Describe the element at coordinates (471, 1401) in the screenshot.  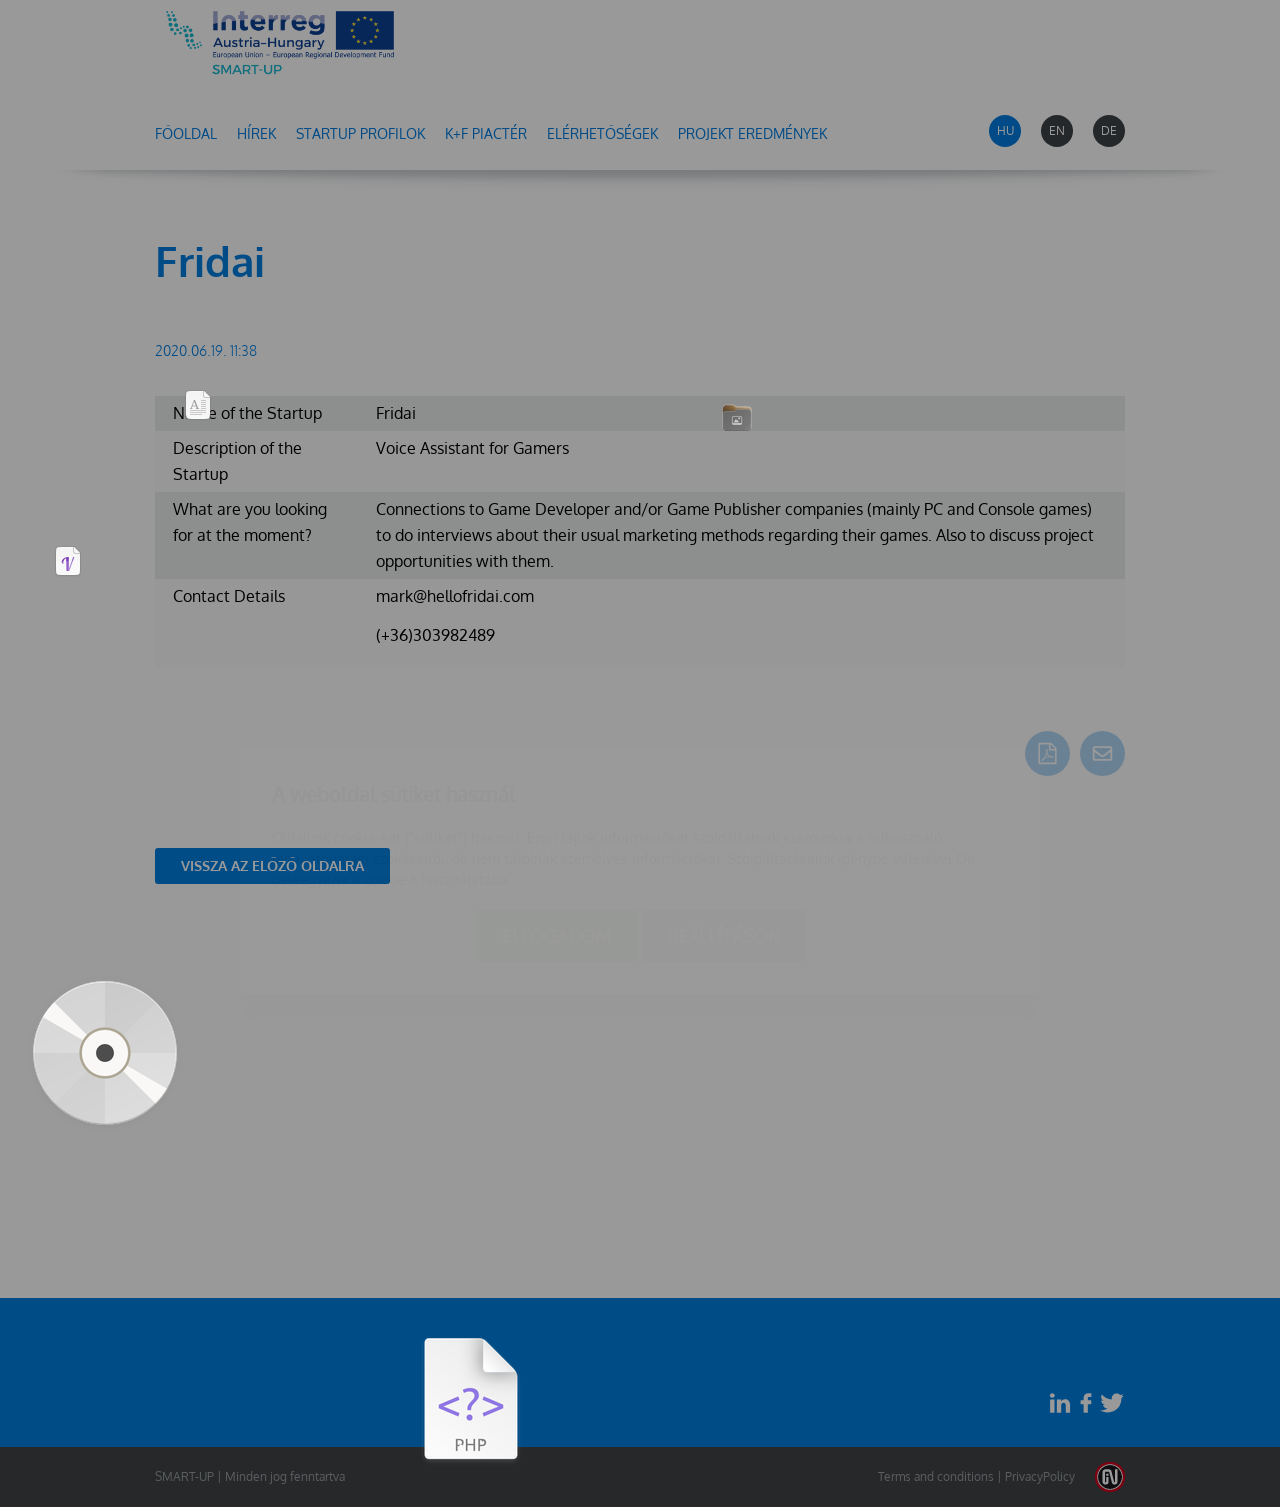
I see `a PHP source code file` at that location.